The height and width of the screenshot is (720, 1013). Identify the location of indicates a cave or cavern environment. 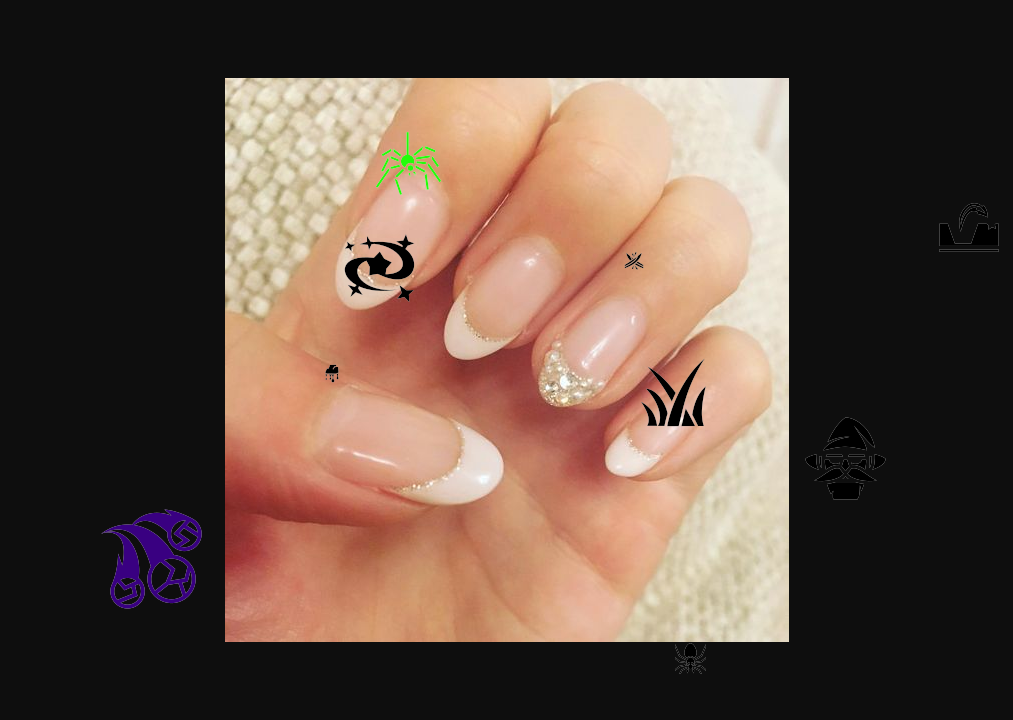
(332, 373).